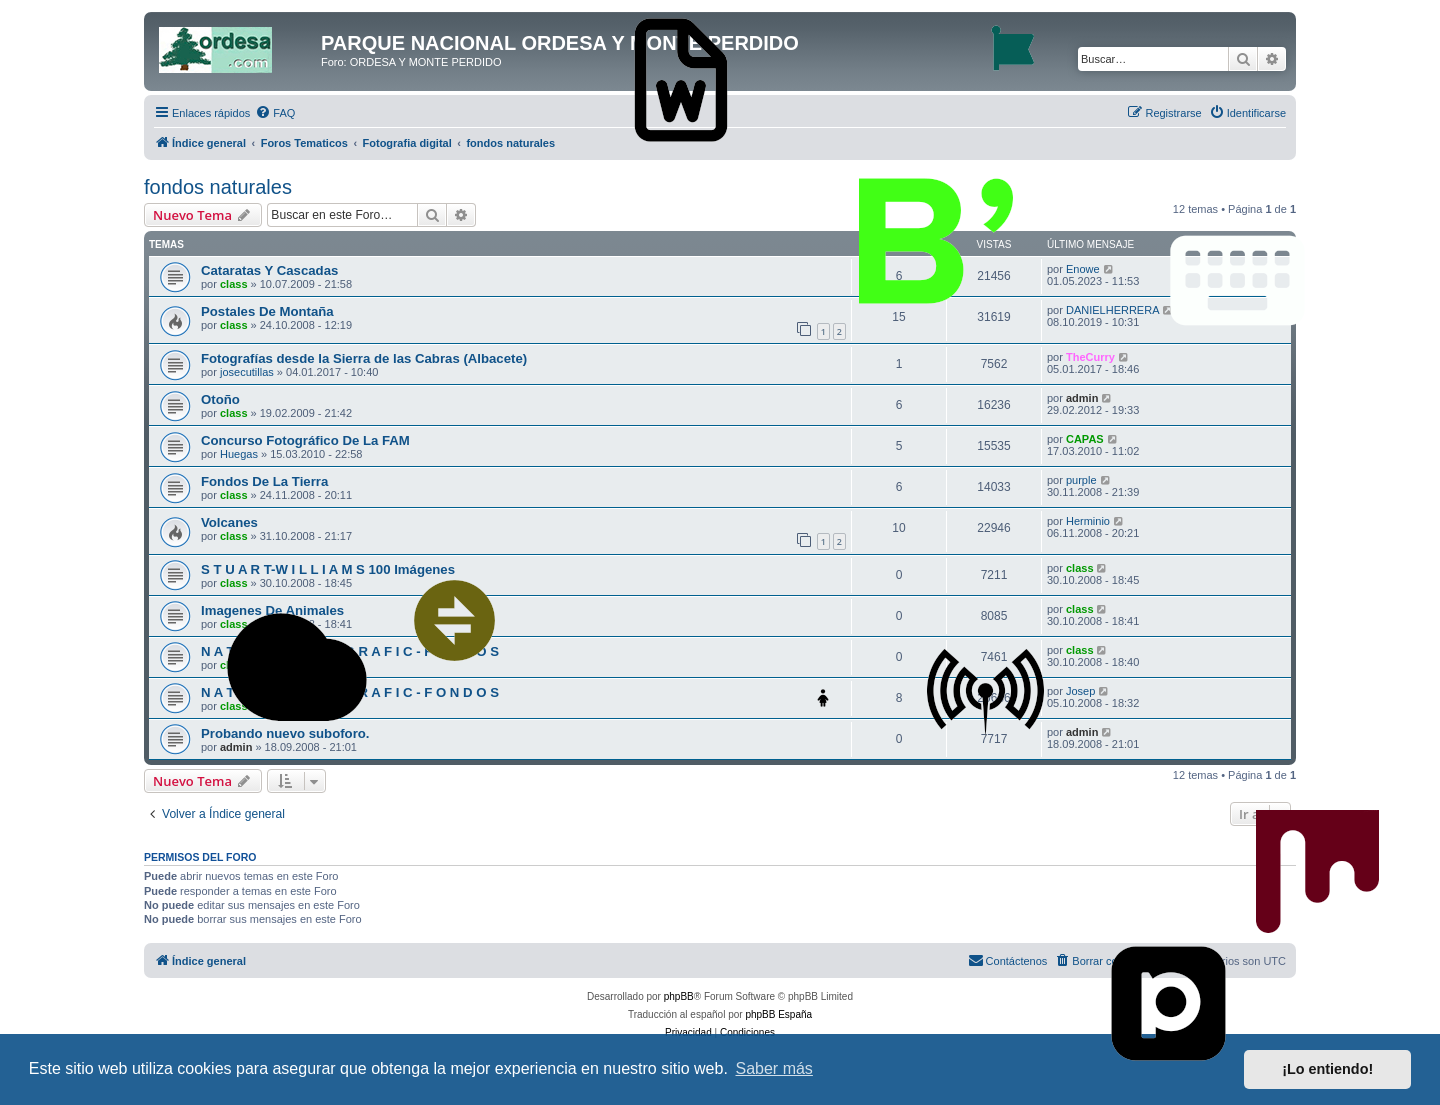 The image size is (1440, 1105). What do you see at coordinates (454, 620) in the screenshot?
I see `exchange or swap currencies` at bounding box center [454, 620].